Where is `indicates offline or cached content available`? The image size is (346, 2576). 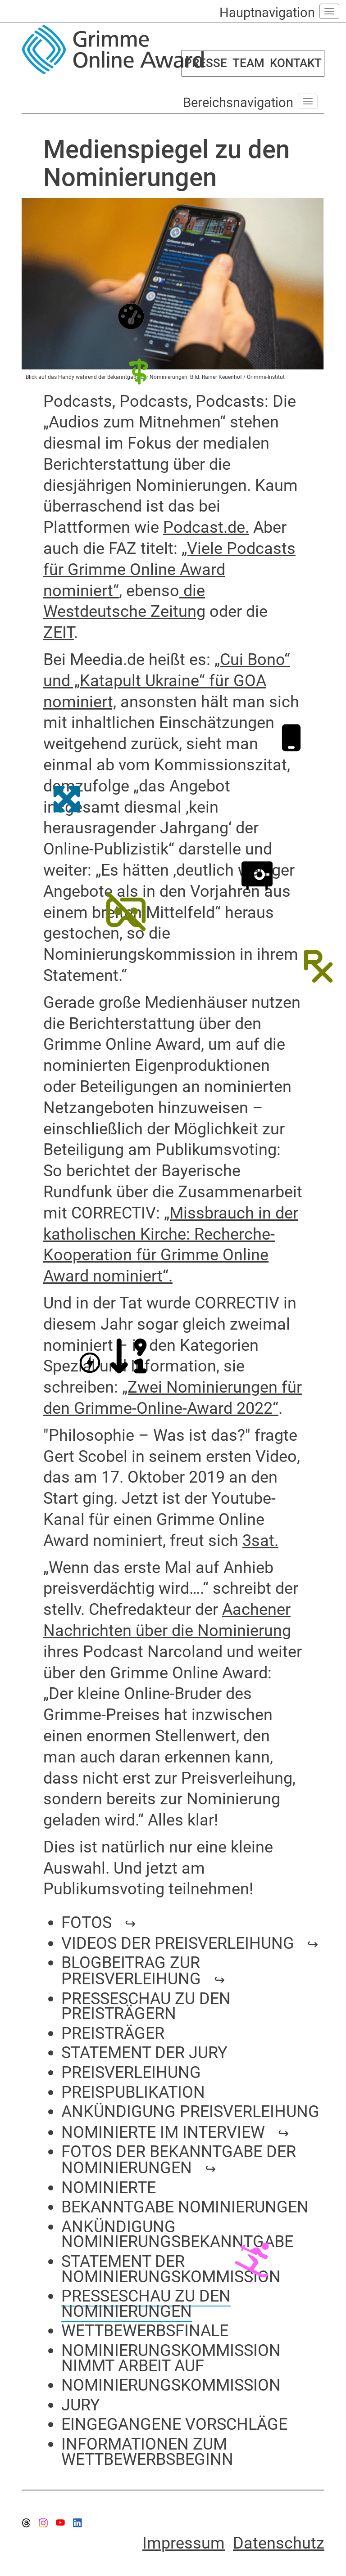 indicates offline or cached content available is located at coordinates (90, 1362).